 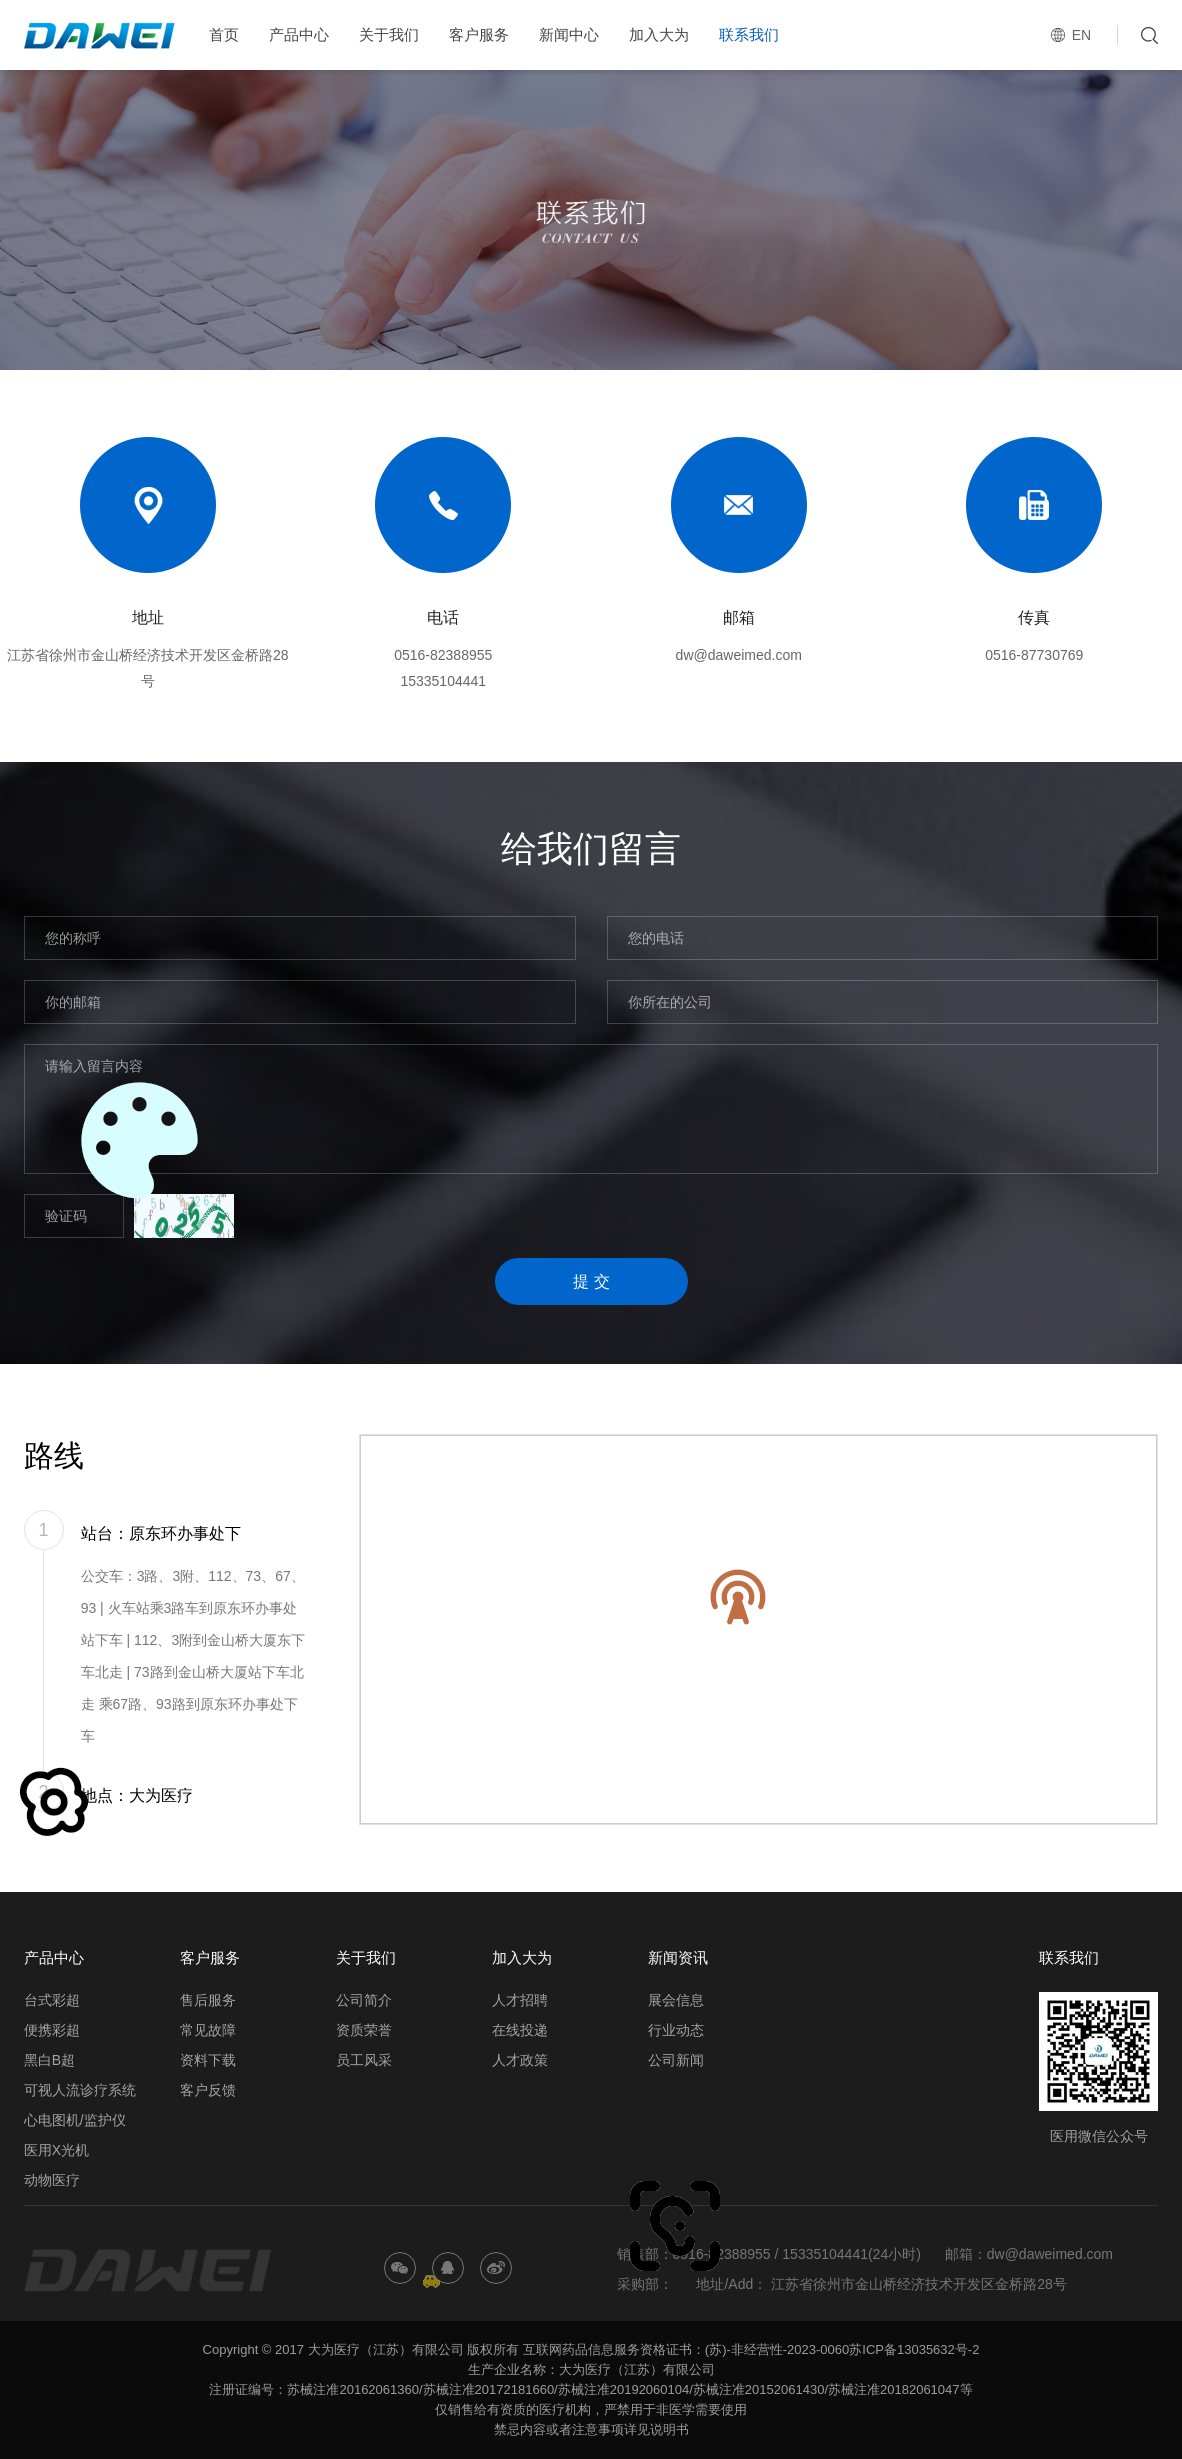 I want to click on scan or identify using ear biometrics, so click(x=675, y=2226).